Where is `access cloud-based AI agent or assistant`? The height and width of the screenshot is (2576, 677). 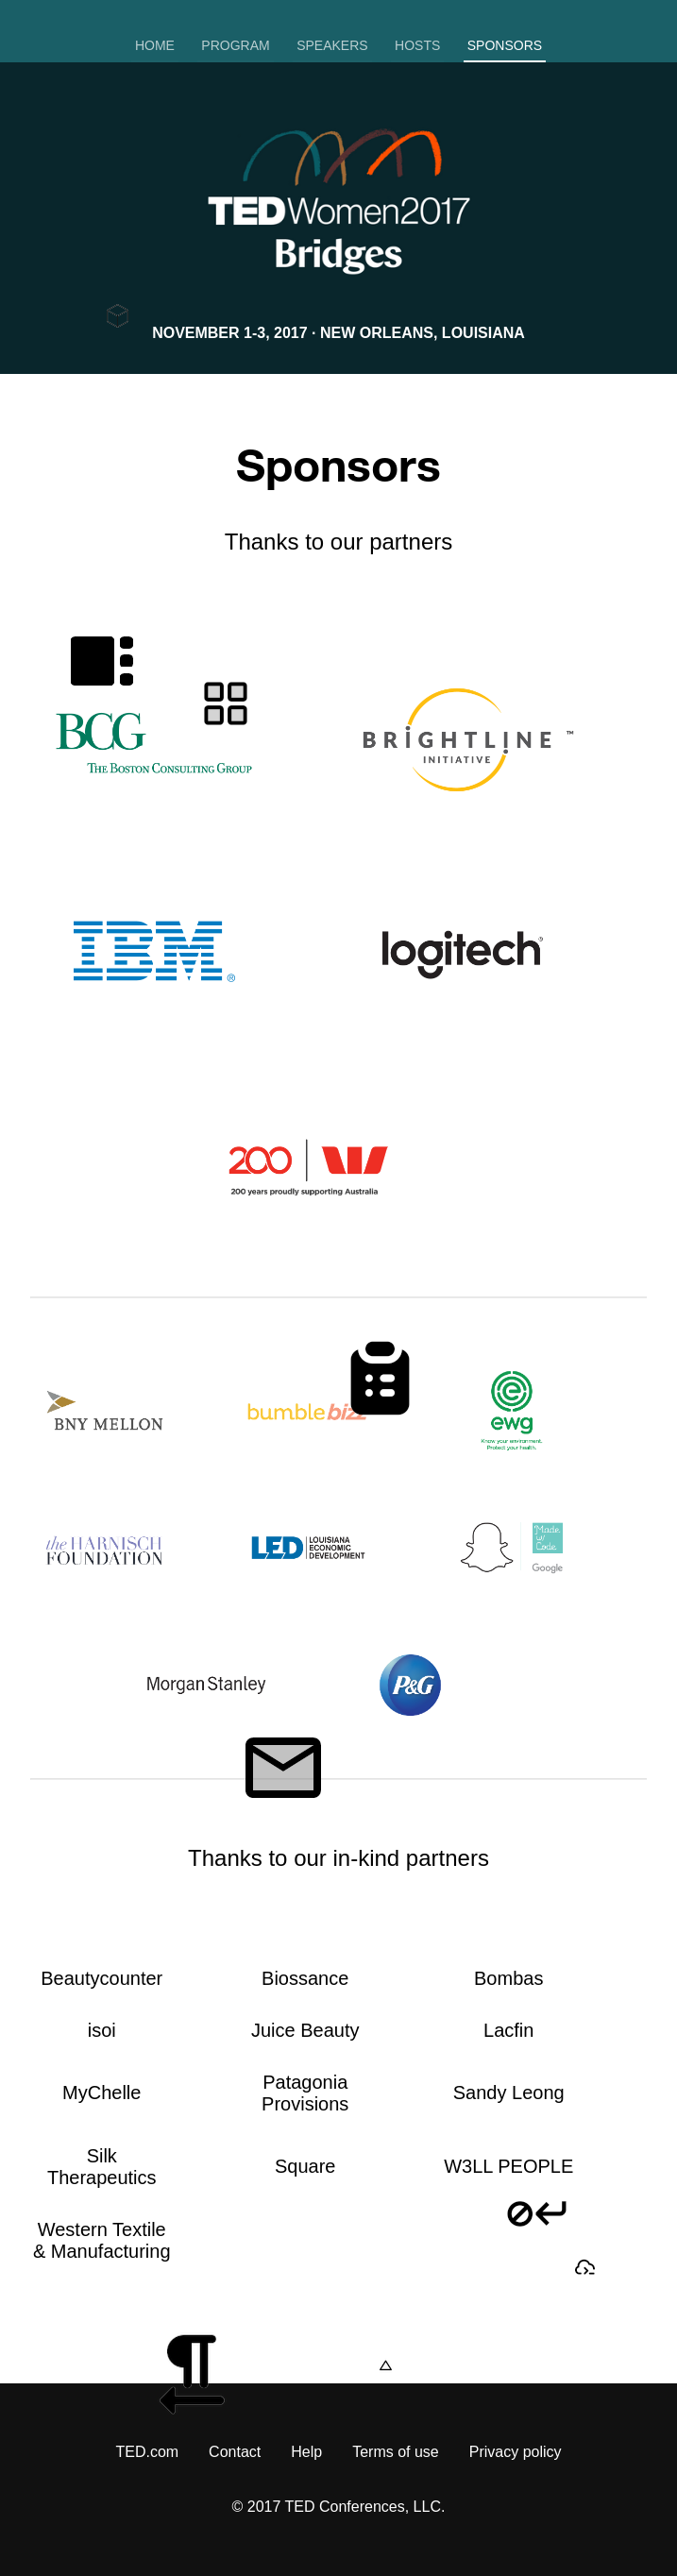 access cloud-based AI agent or assistant is located at coordinates (584, 2267).